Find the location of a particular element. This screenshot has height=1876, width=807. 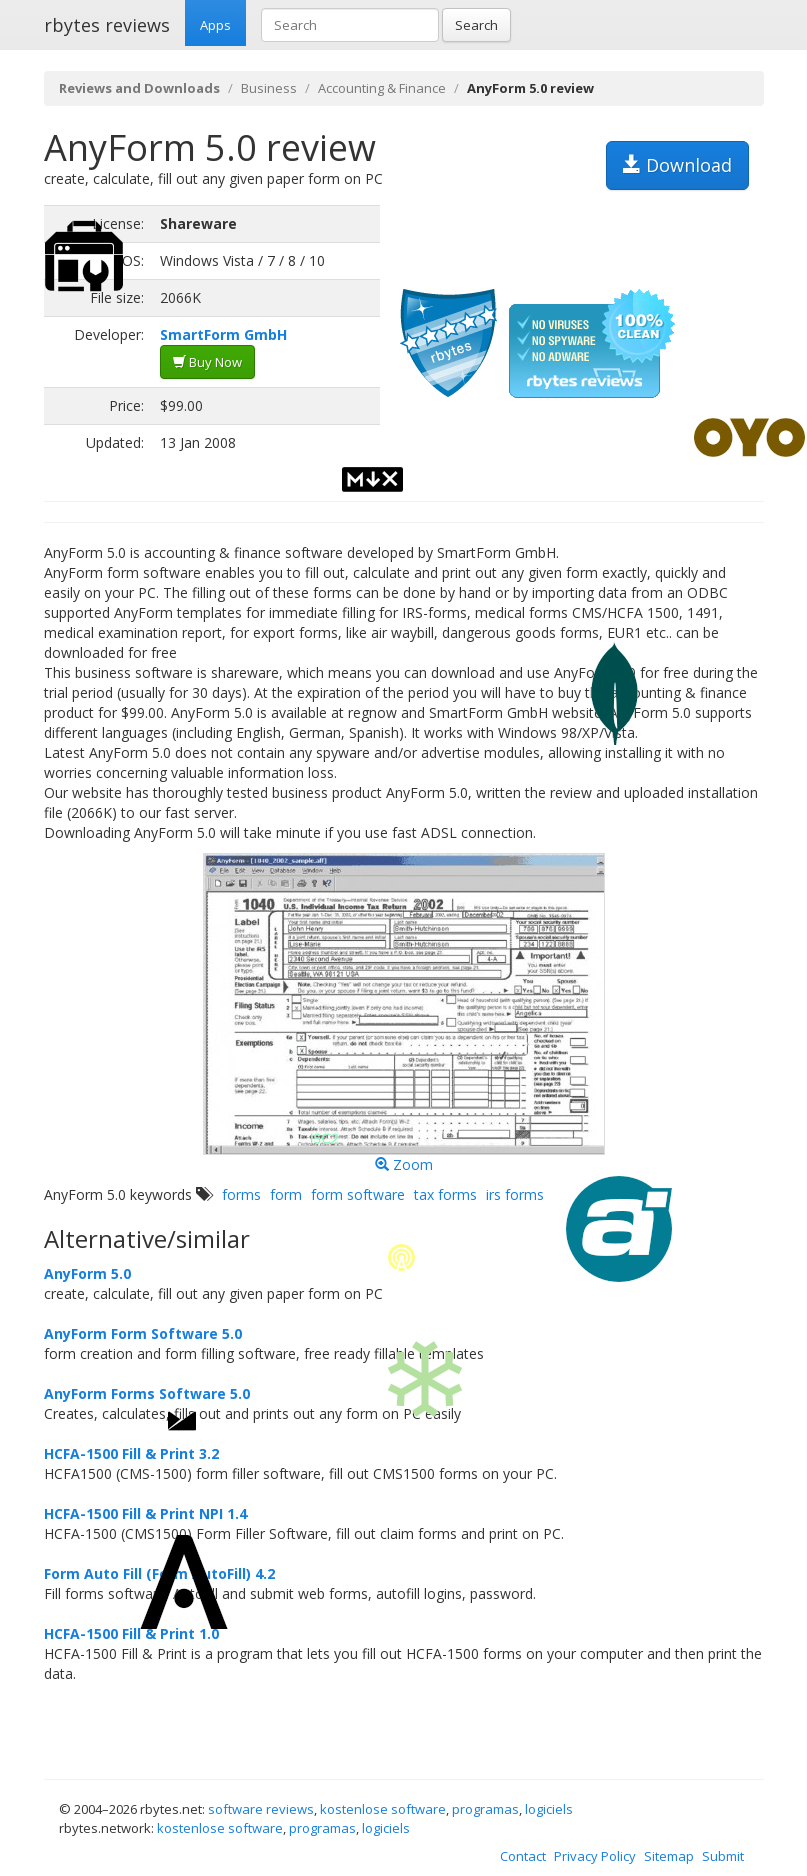

open Google Search Console is located at coordinates (84, 256).